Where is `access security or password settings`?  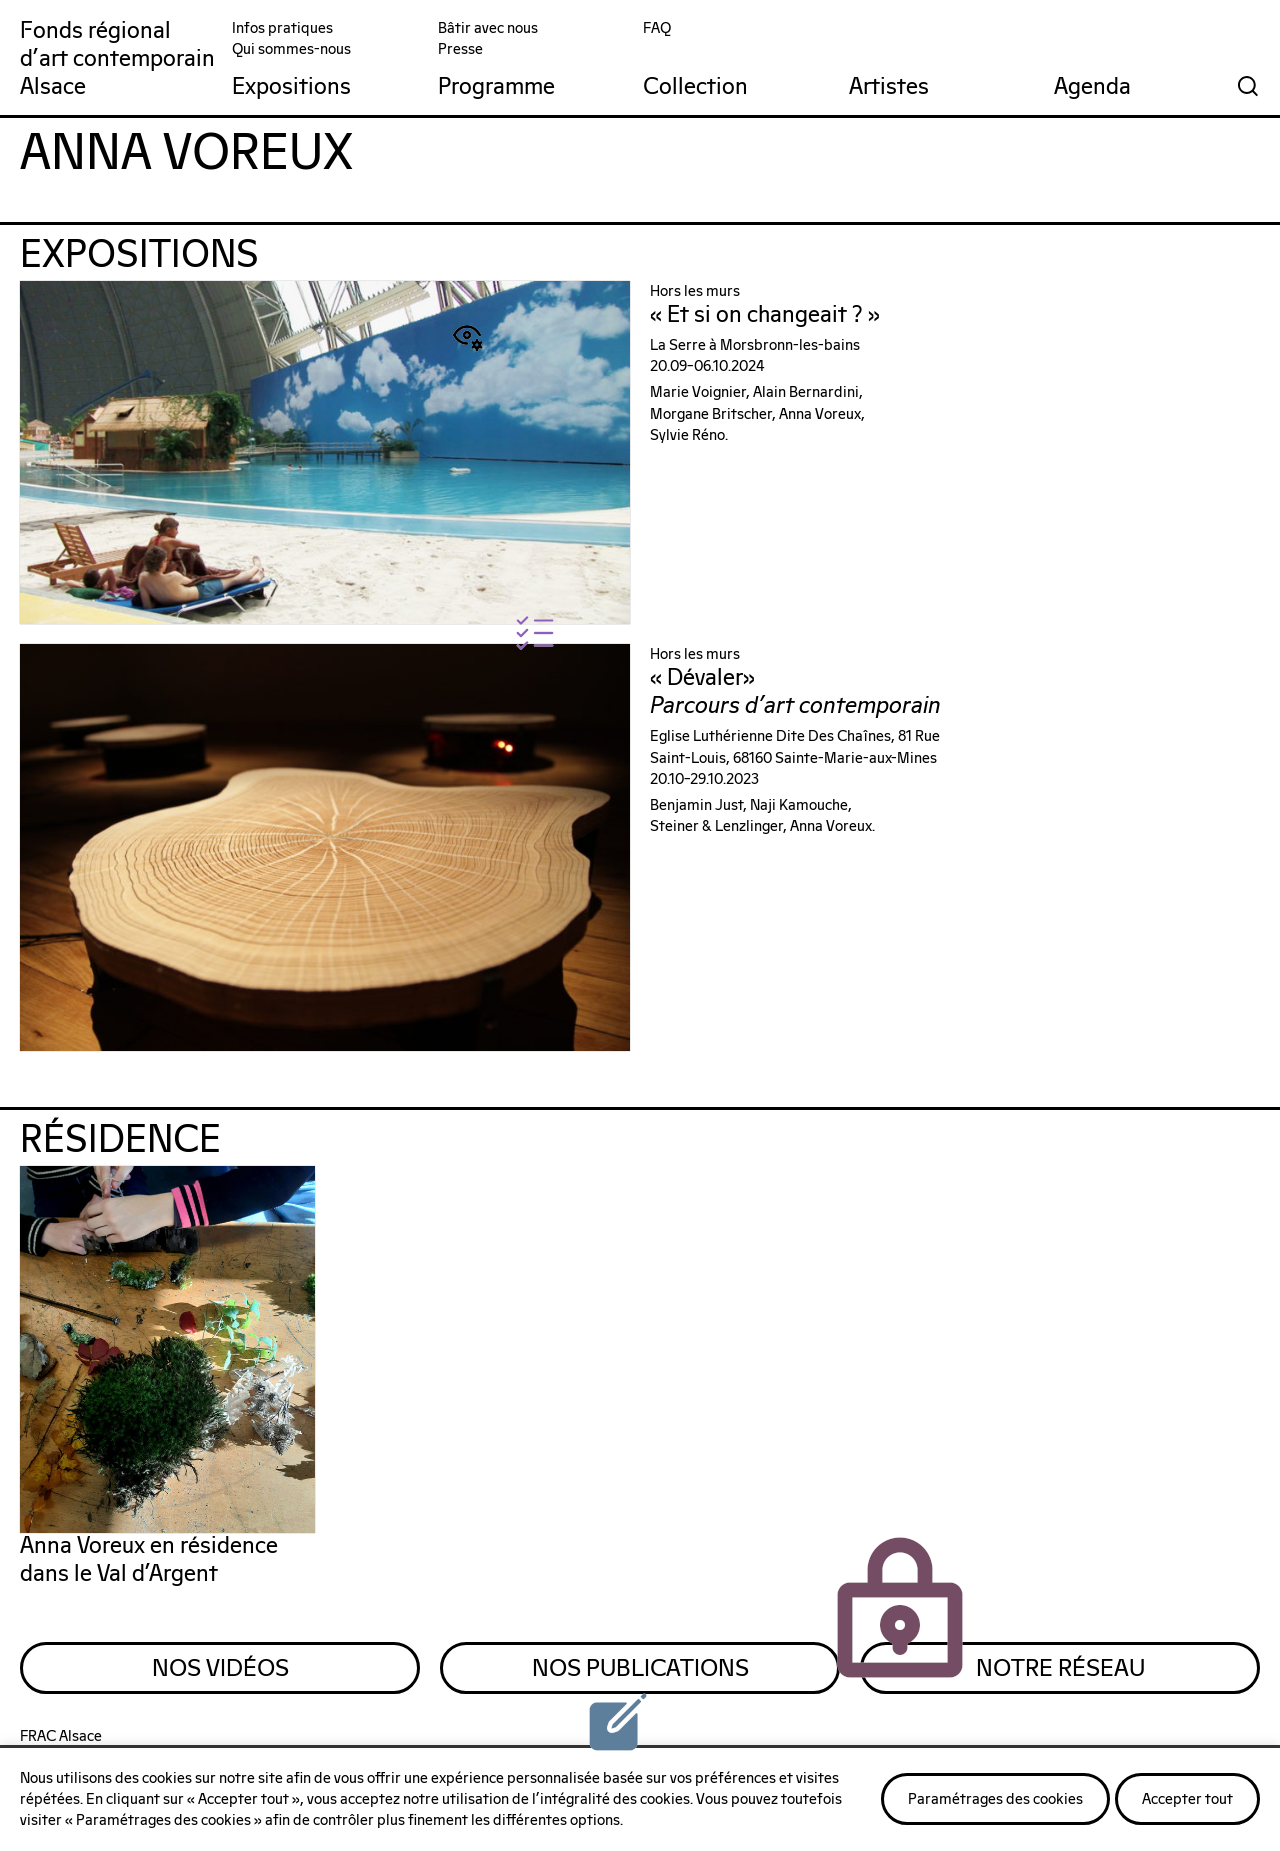
access security or password settings is located at coordinates (900, 1615).